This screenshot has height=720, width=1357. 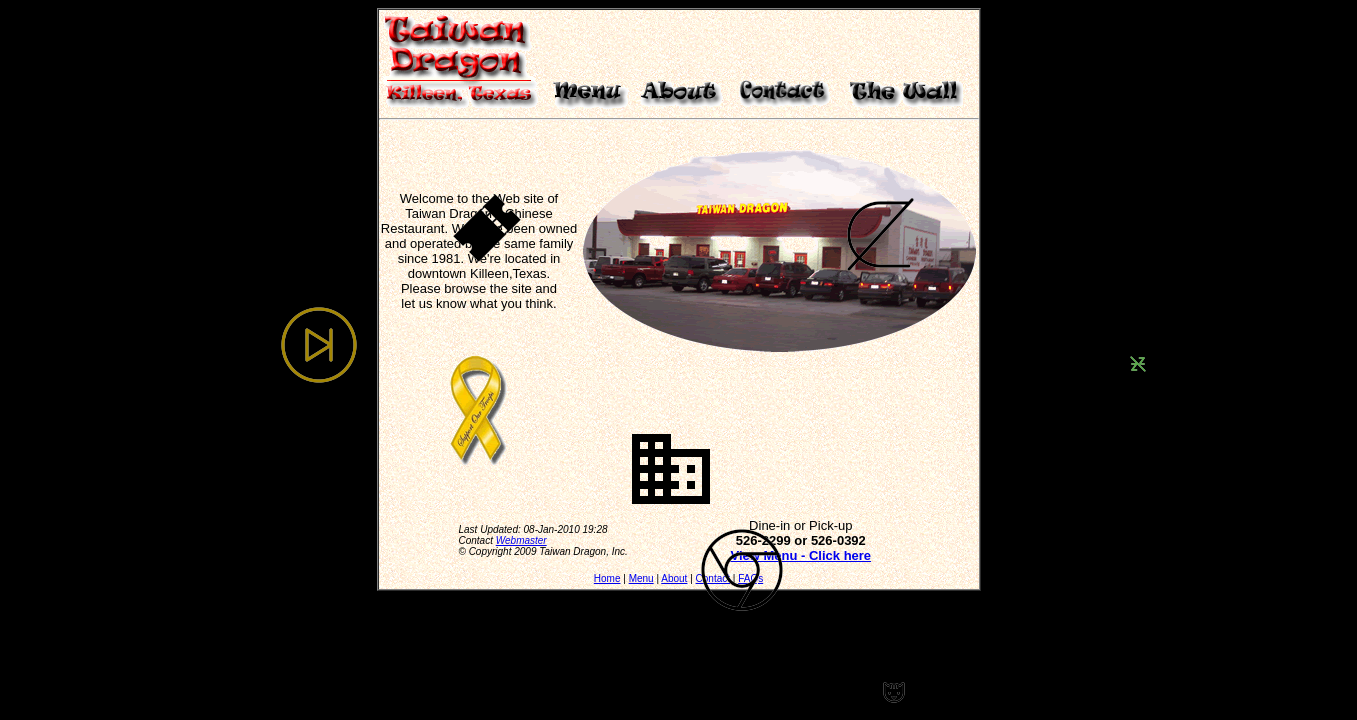 What do you see at coordinates (319, 345) in the screenshot?
I see `skip to the next track` at bounding box center [319, 345].